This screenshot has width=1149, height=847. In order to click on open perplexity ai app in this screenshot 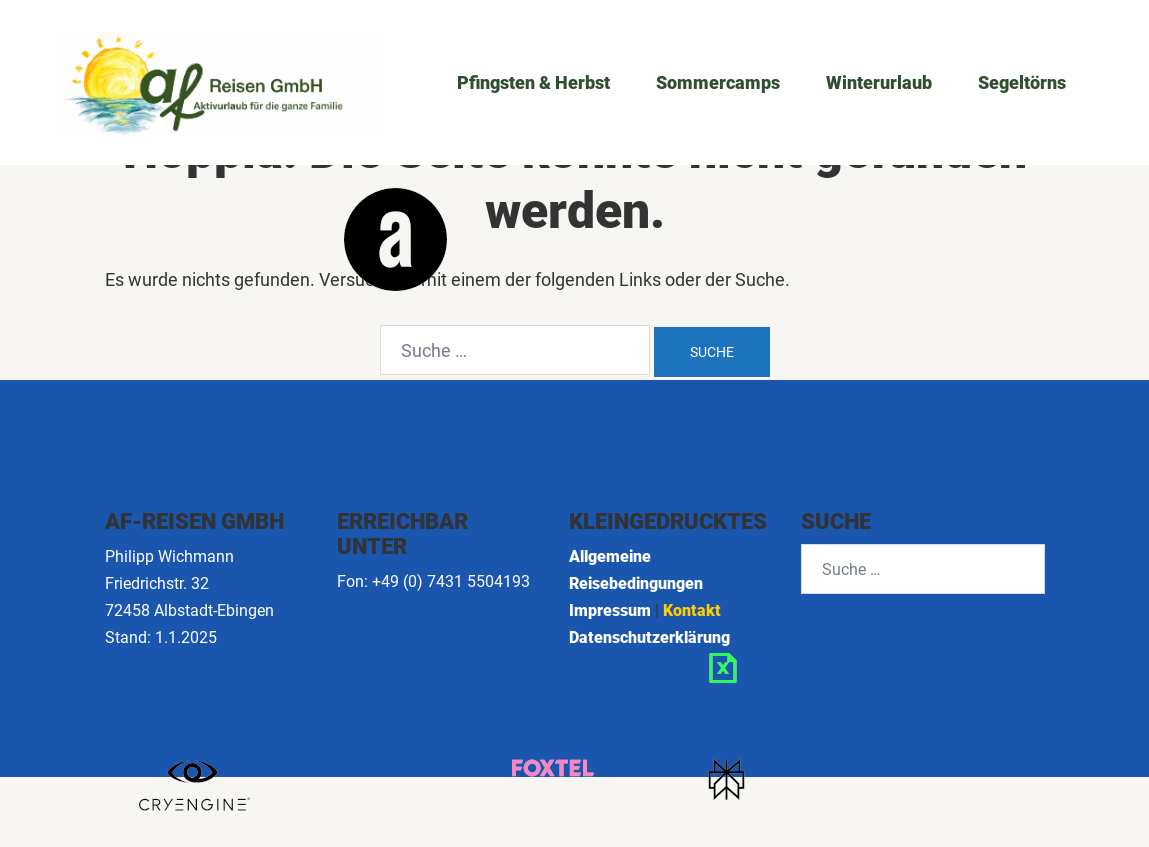, I will do `click(726, 779)`.